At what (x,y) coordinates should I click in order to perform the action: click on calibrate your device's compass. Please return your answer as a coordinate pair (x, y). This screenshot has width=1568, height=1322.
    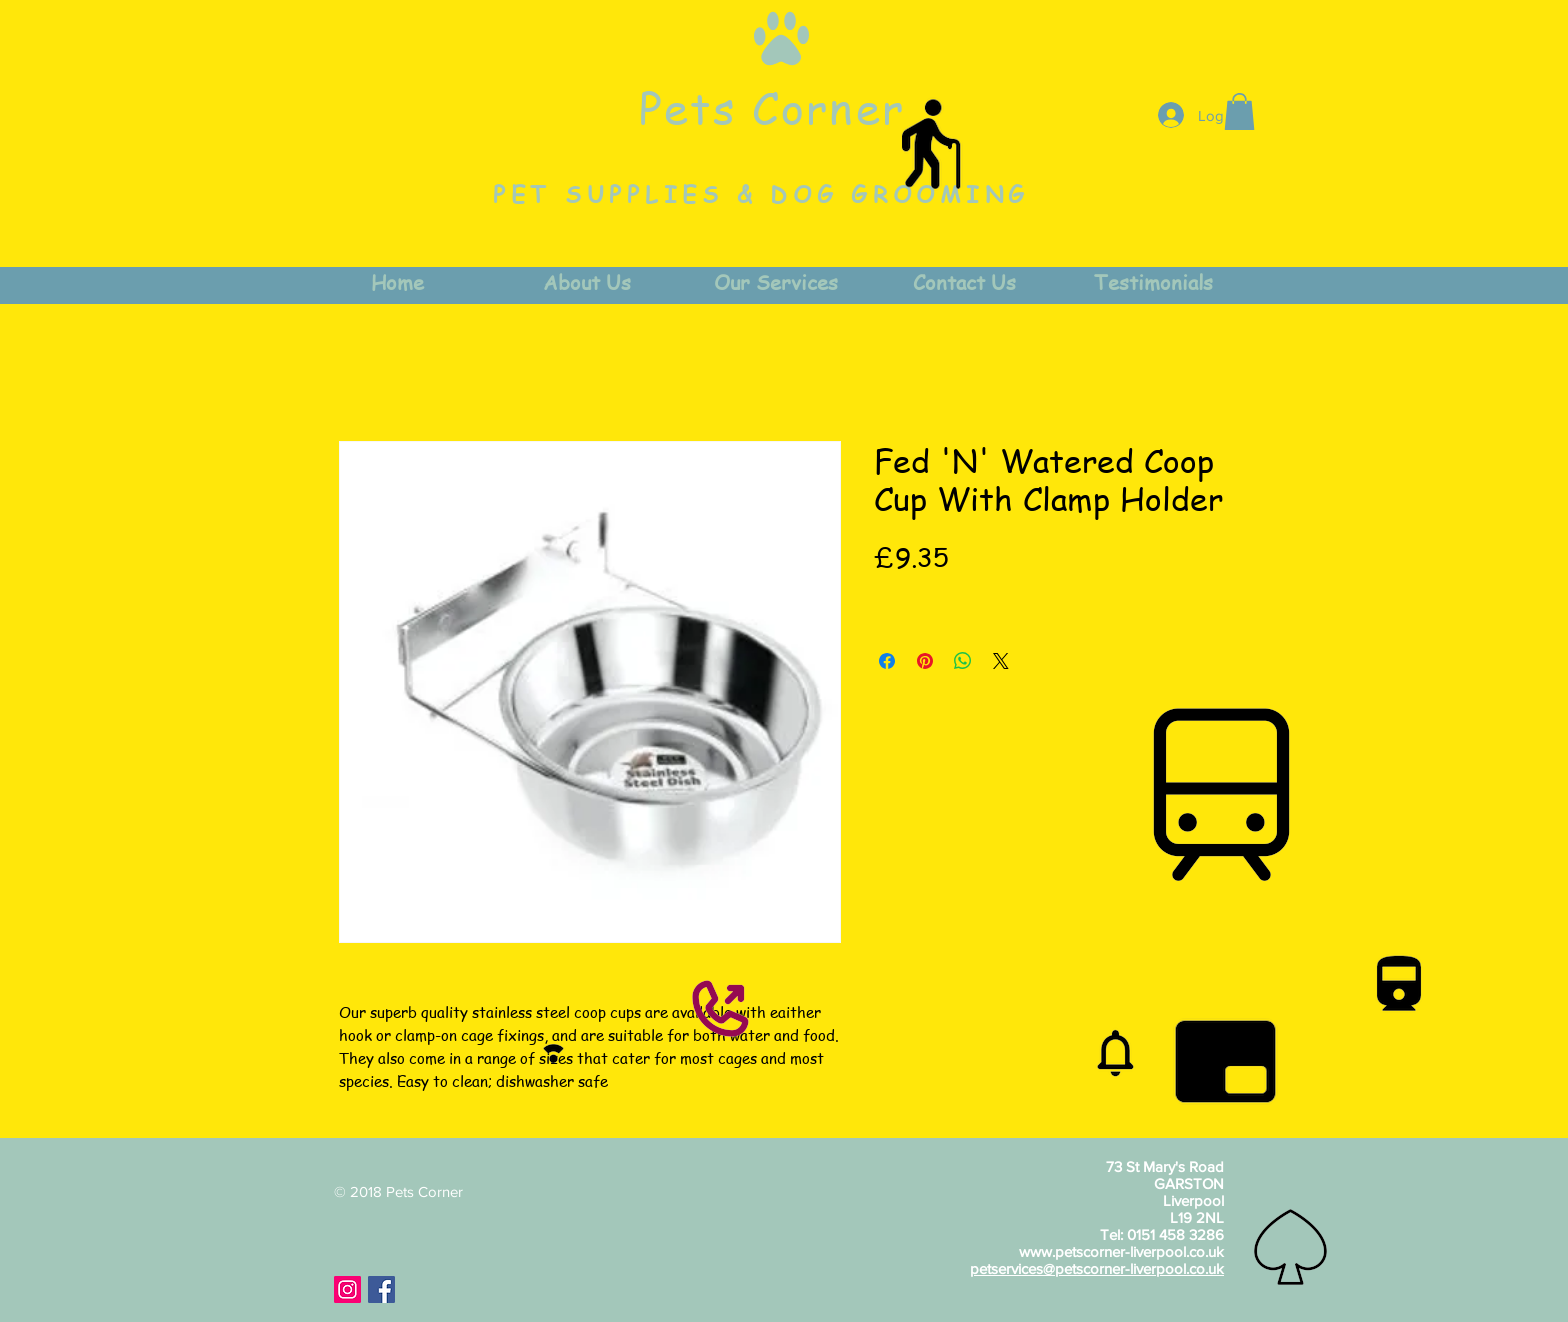
    Looking at the image, I should click on (553, 1053).